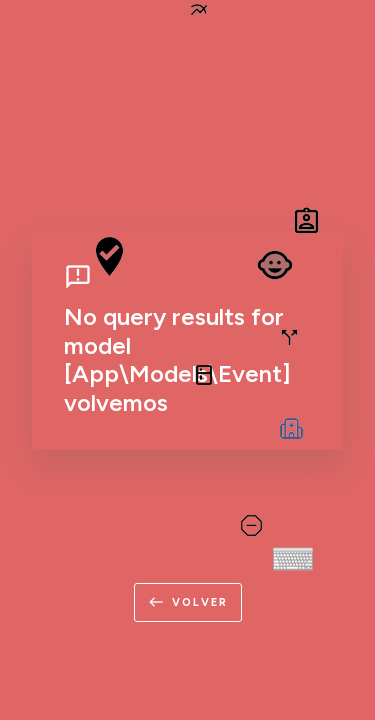 This screenshot has width=375, height=720. What do you see at coordinates (204, 375) in the screenshot?
I see `access kitchen appliance controls` at bounding box center [204, 375].